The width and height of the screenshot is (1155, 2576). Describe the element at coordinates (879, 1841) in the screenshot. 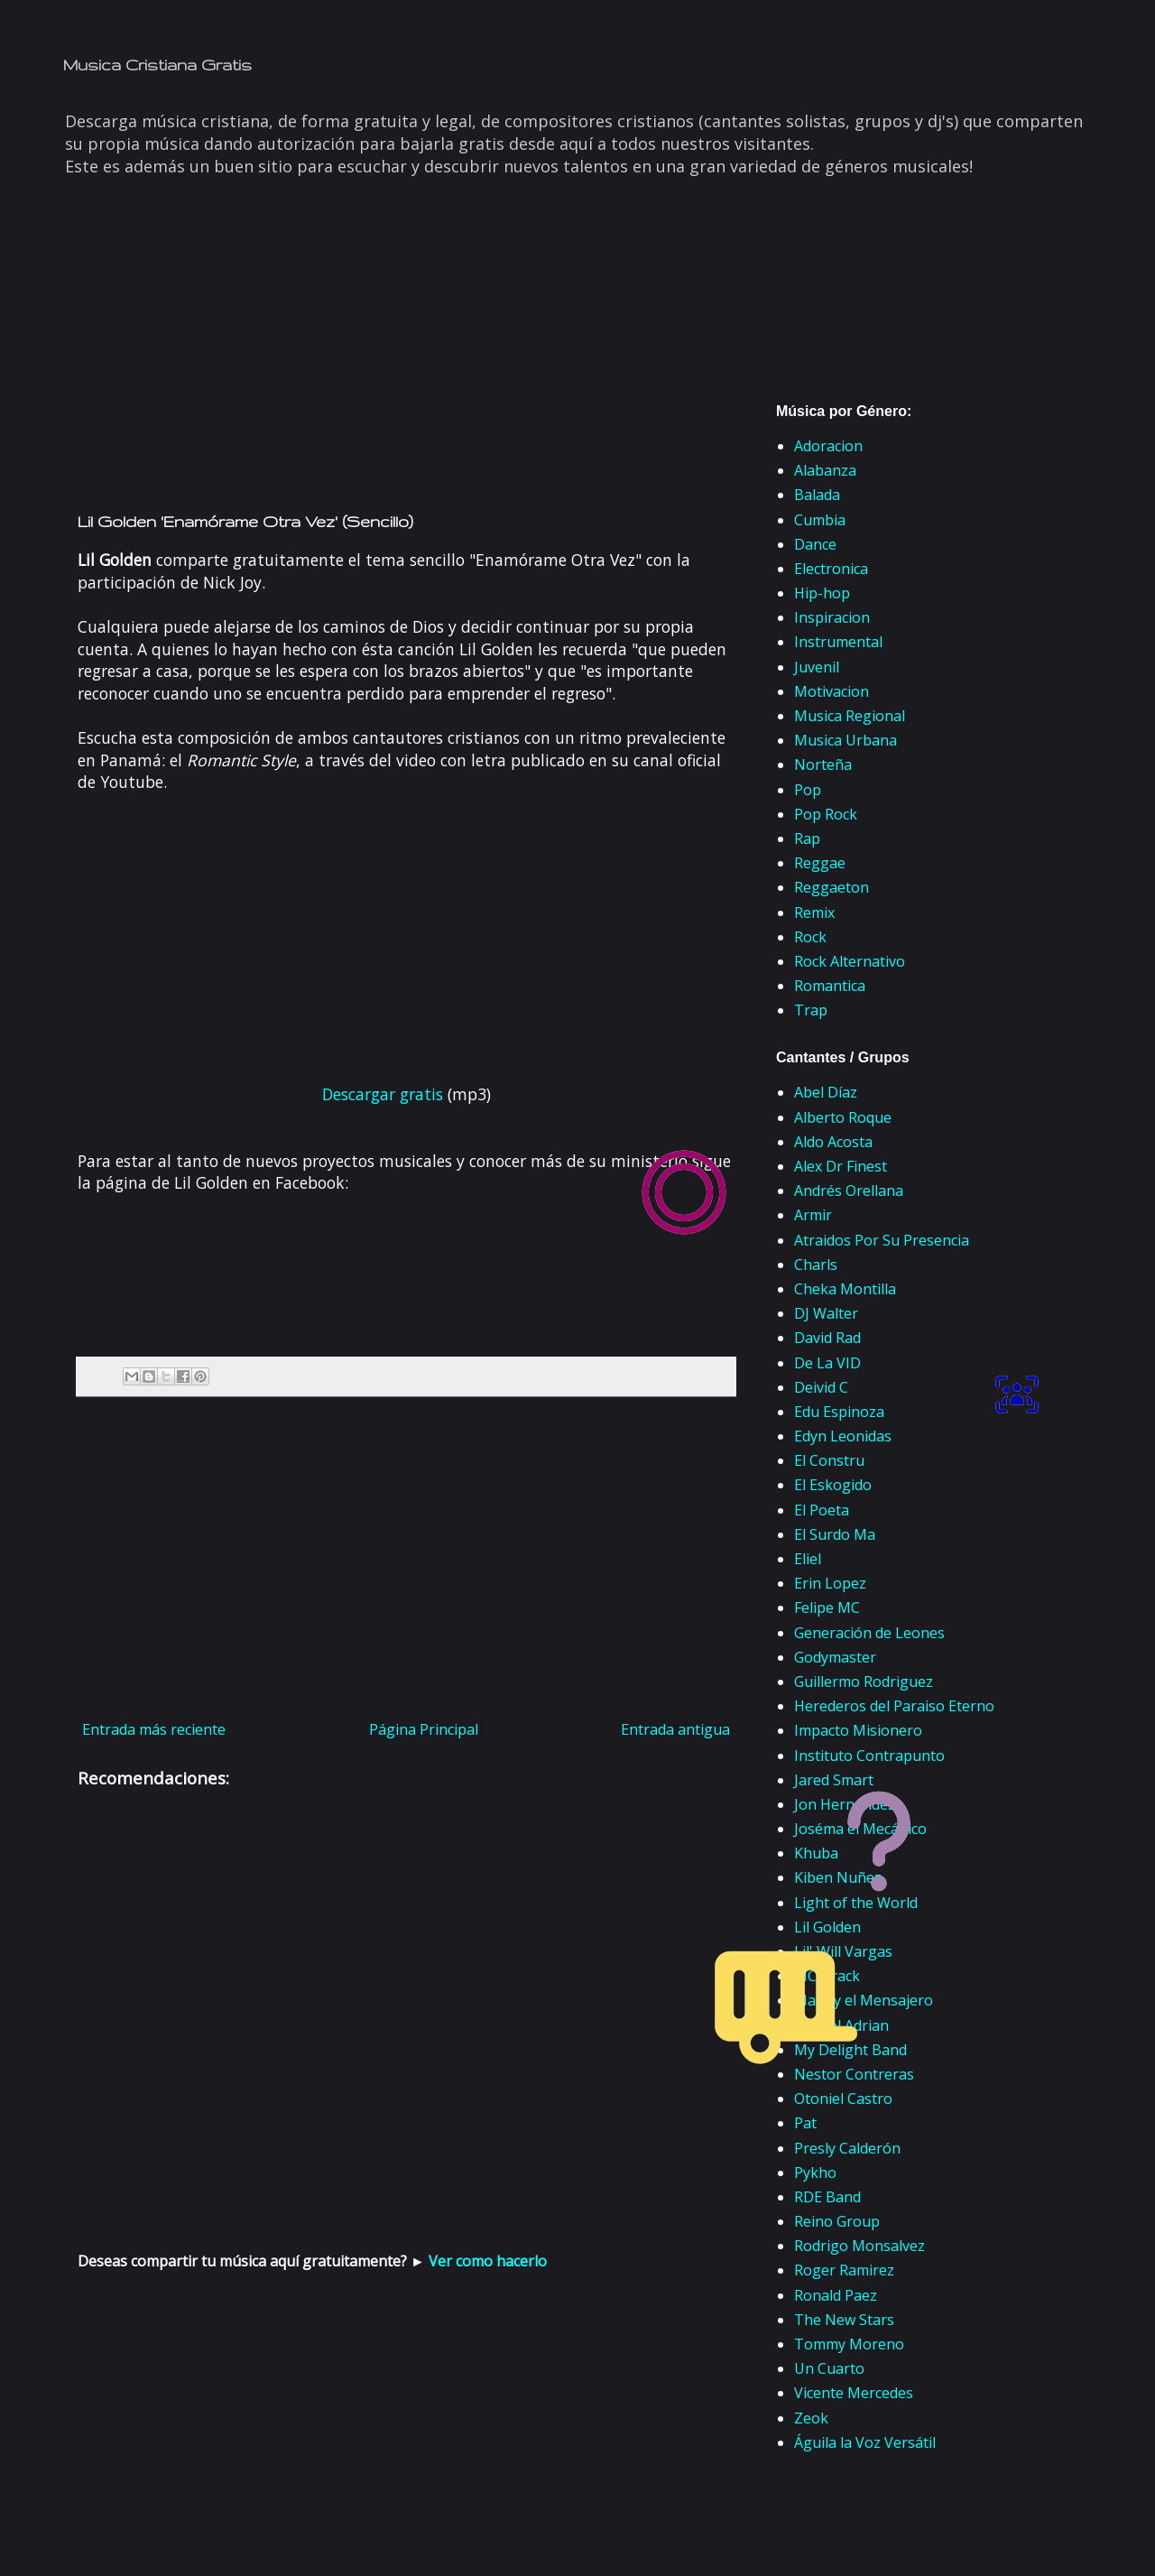

I see `access help or support` at that location.